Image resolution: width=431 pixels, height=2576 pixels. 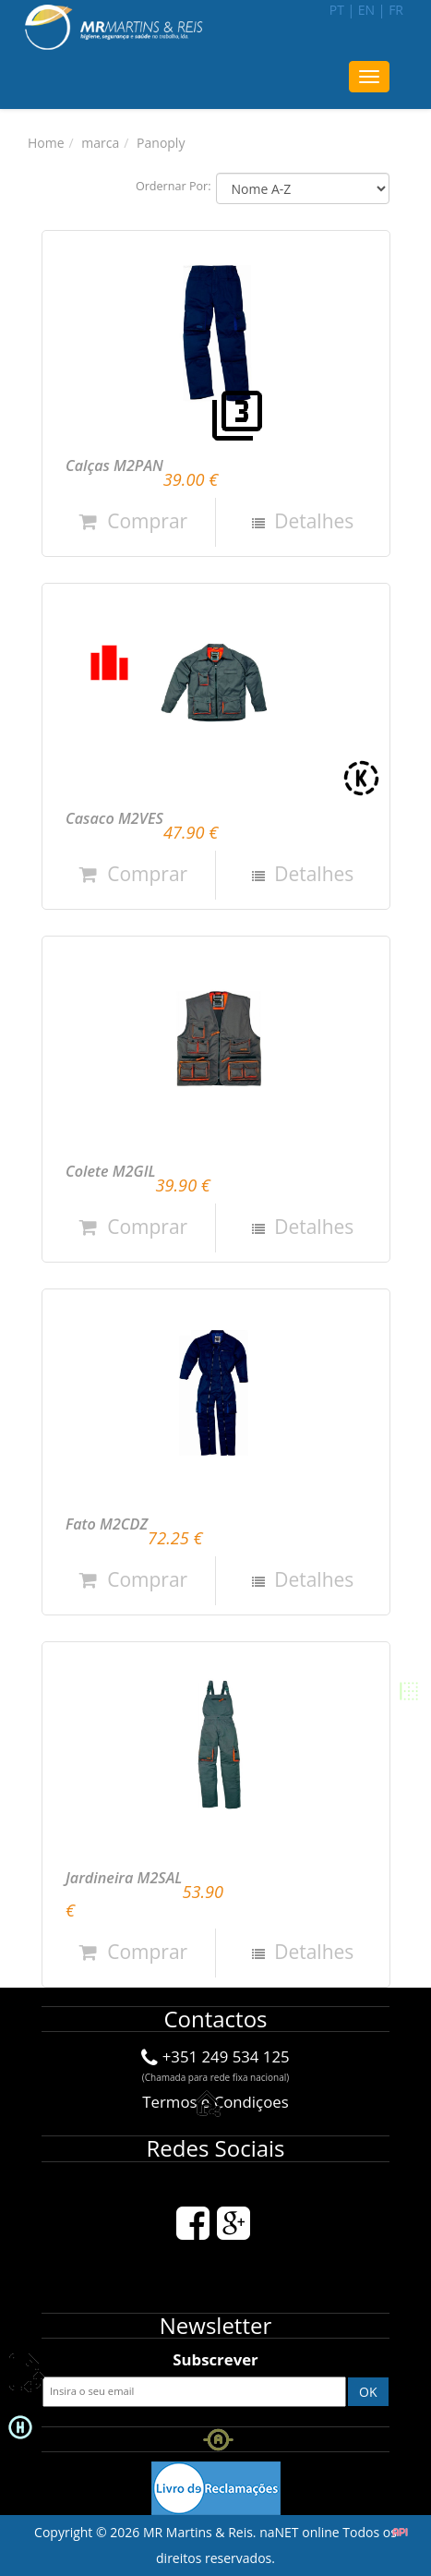 What do you see at coordinates (218, 2439) in the screenshot?
I see `ammeter symbol for circuit diagrams` at bounding box center [218, 2439].